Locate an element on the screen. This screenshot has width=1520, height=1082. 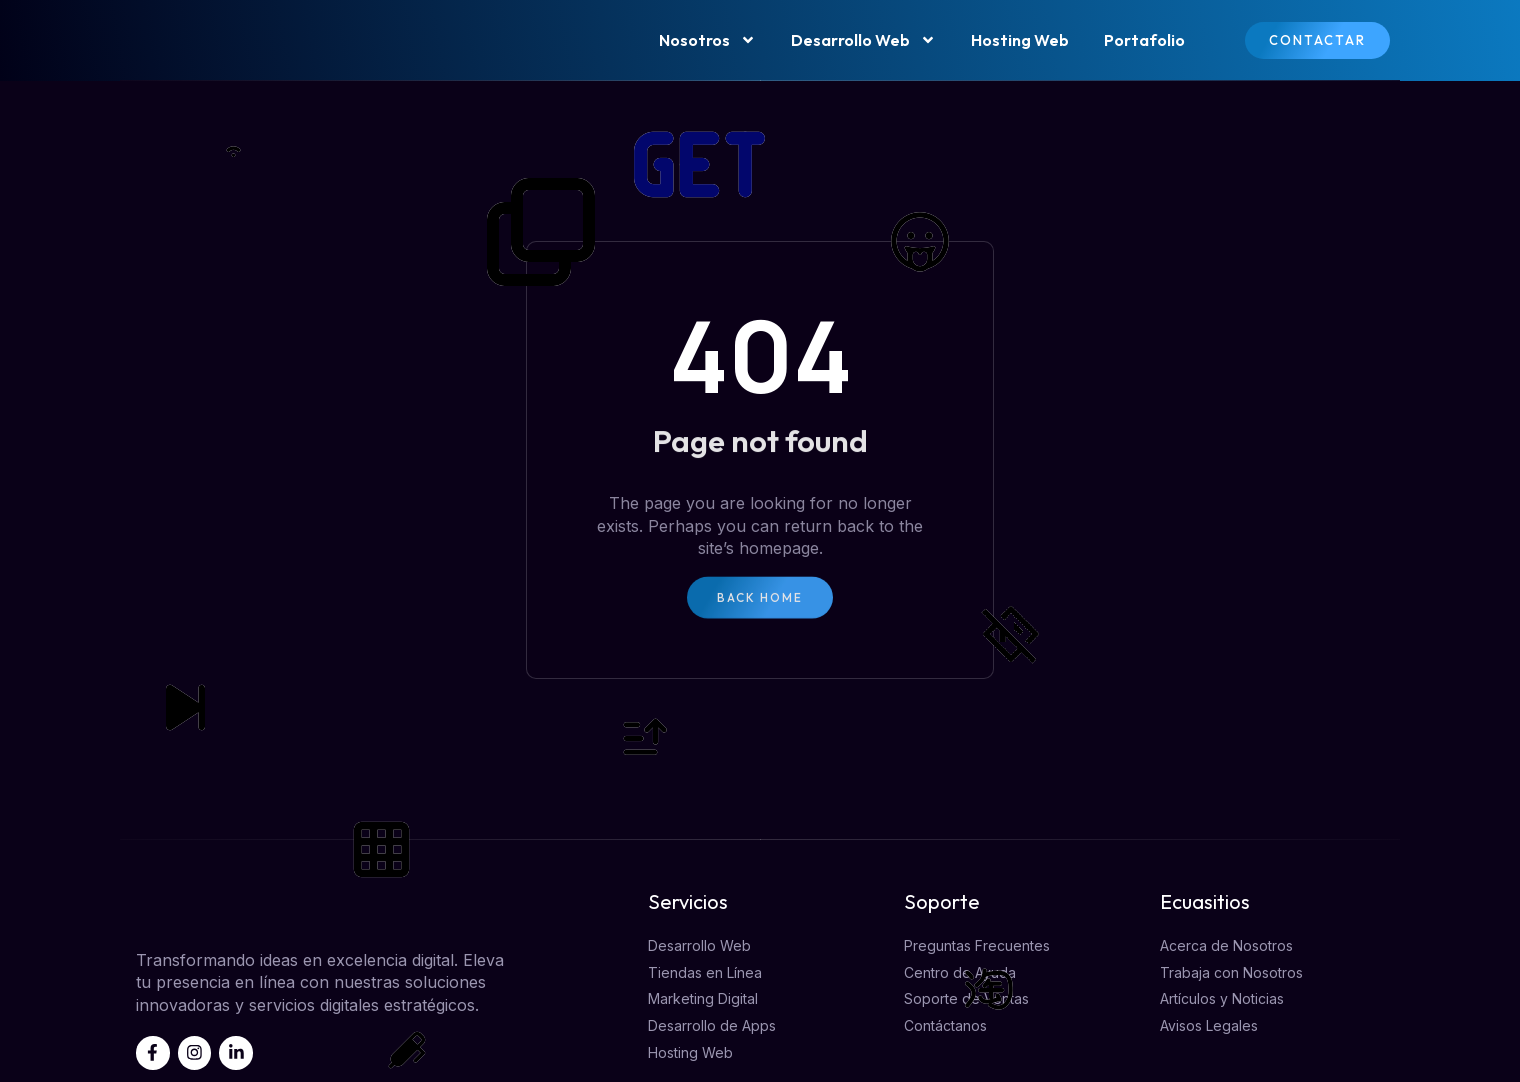
edit or compose content is located at coordinates (406, 1051).